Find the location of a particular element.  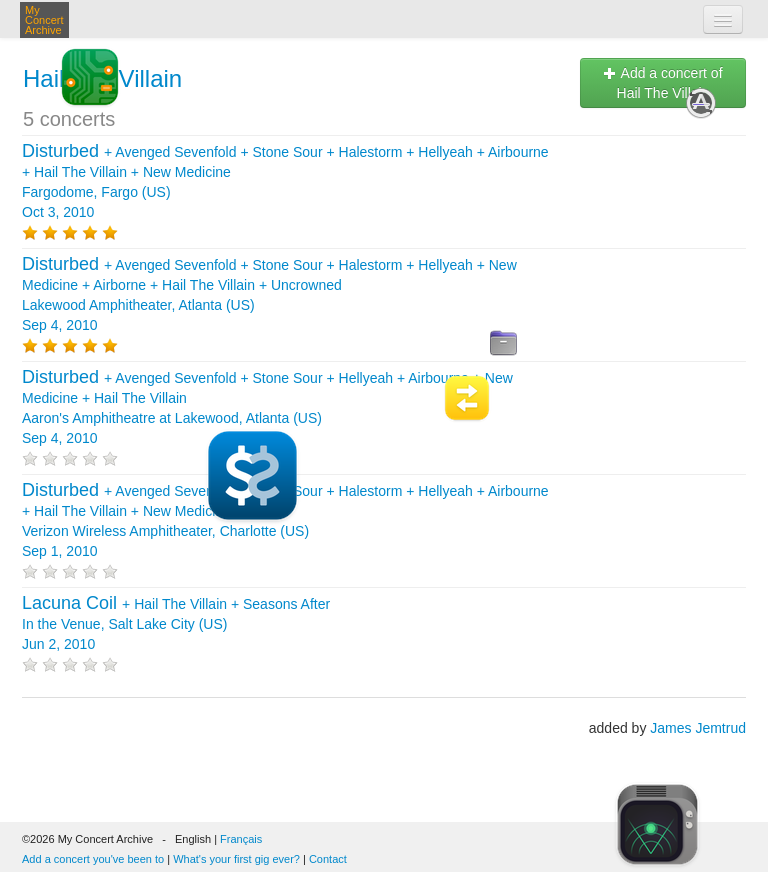

open the software update manager is located at coordinates (701, 103).